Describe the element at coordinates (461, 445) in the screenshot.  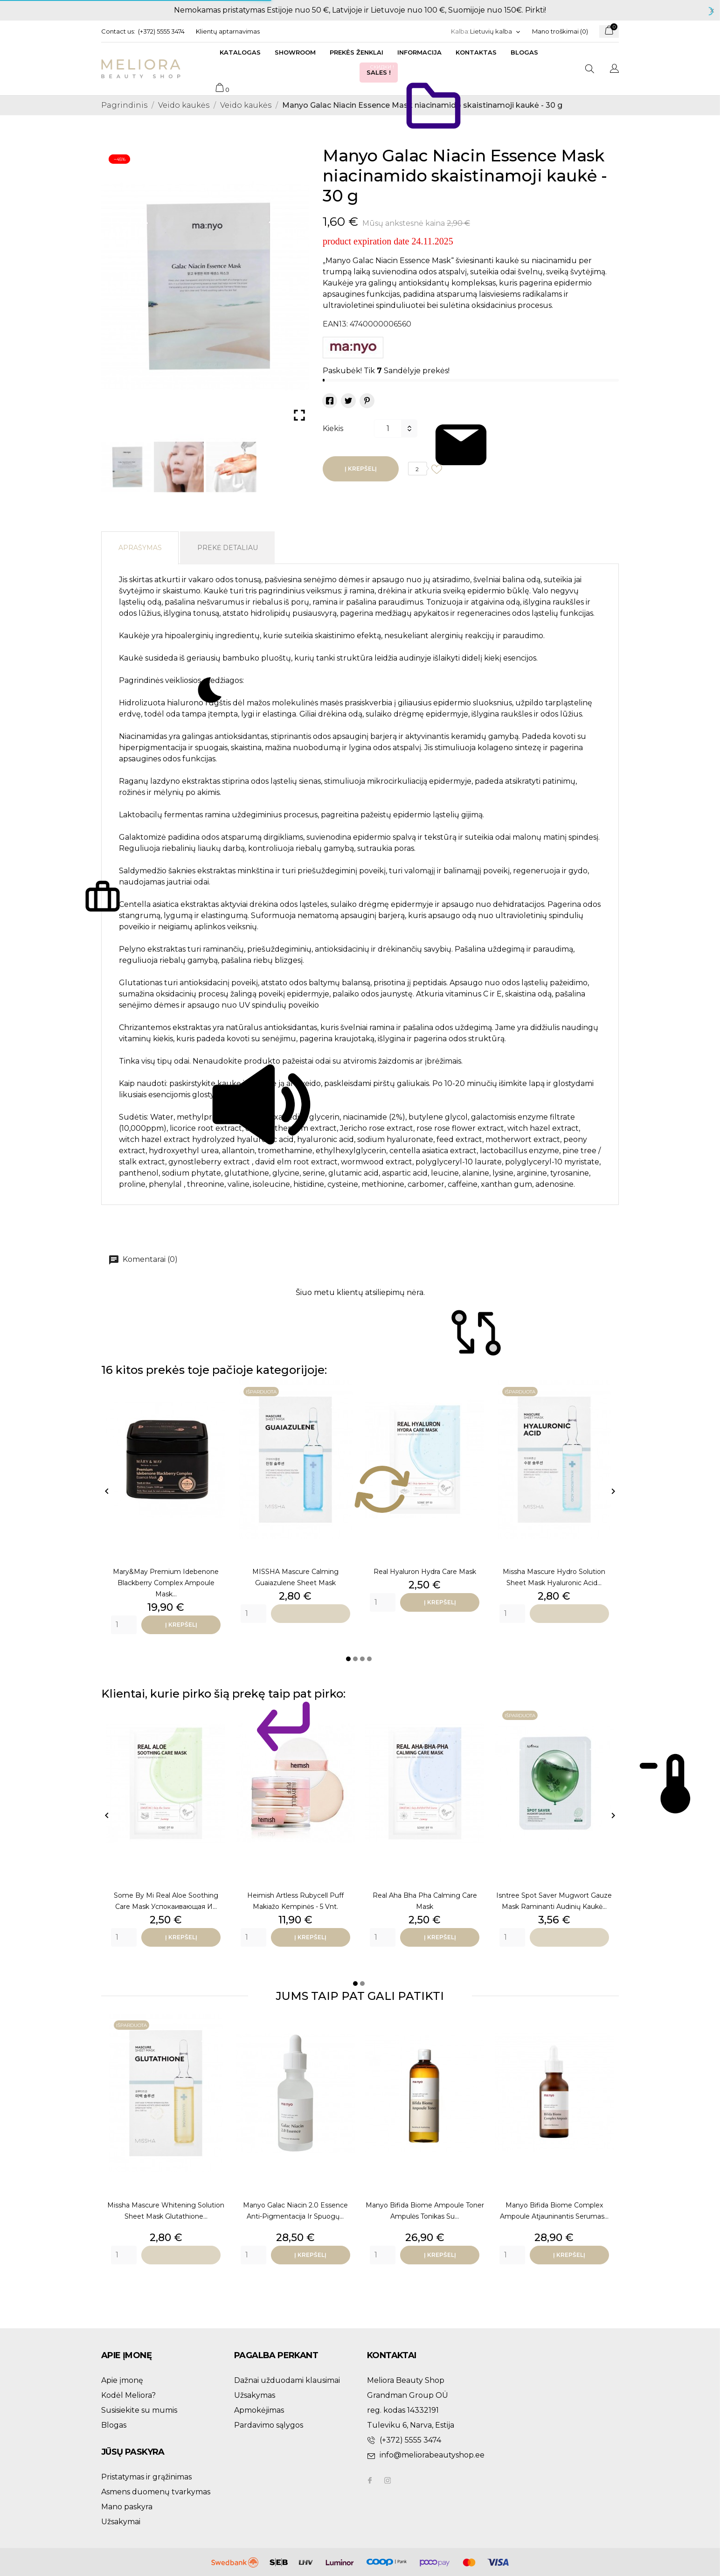
I see `open your email inbox` at that location.